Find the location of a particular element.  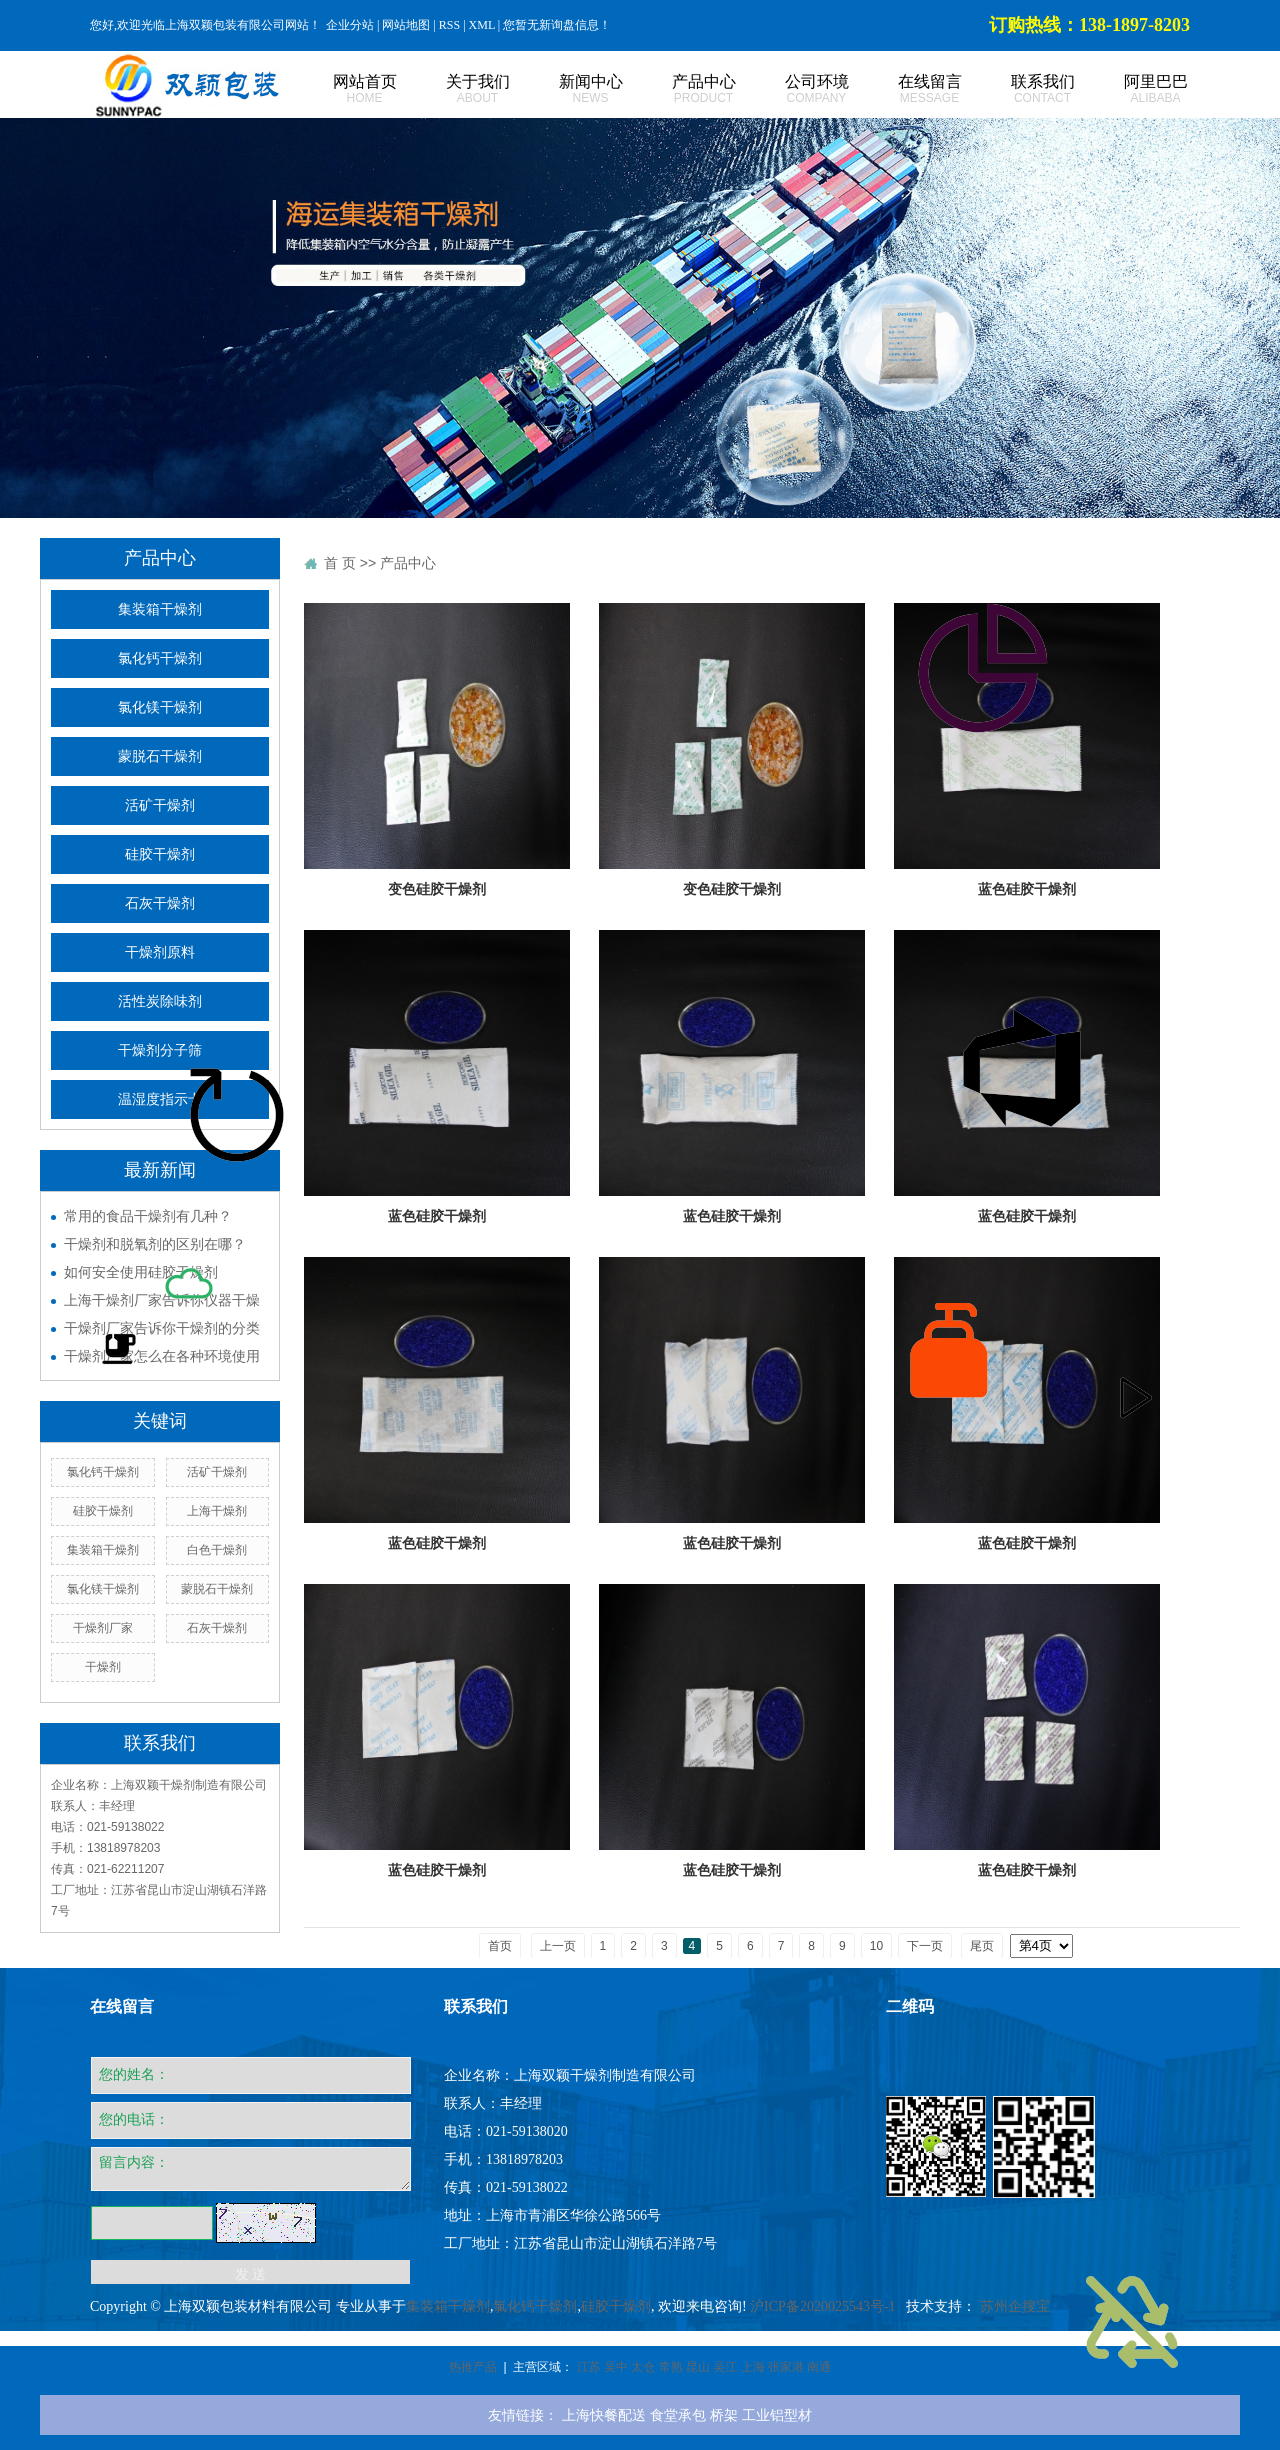

recycling unavailable or disabled is located at coordinates (1132, 2322).